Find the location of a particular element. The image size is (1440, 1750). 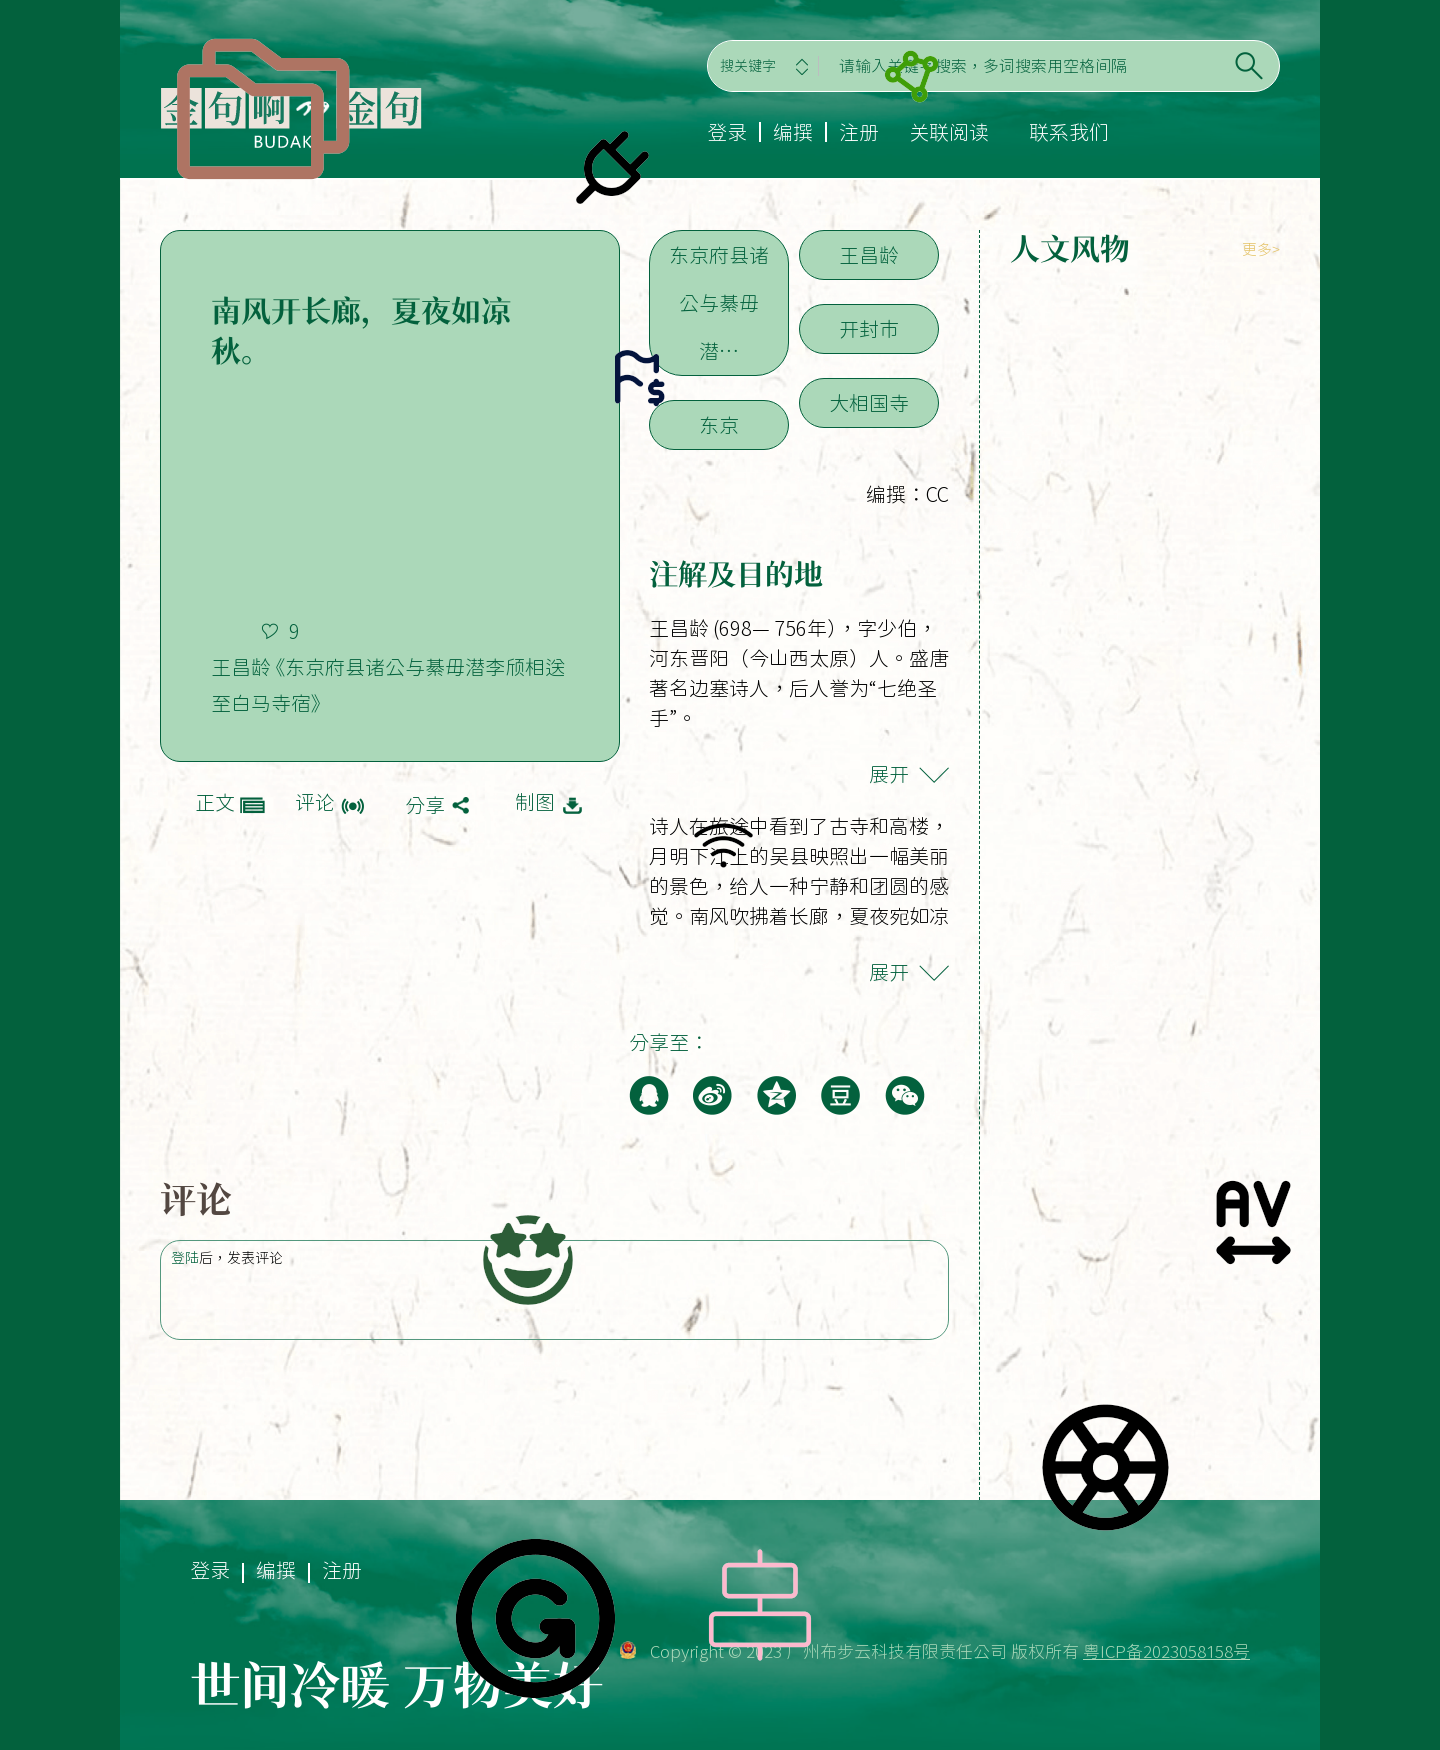

adjust letter spacing in text is located at coordinates (1253, 1222).